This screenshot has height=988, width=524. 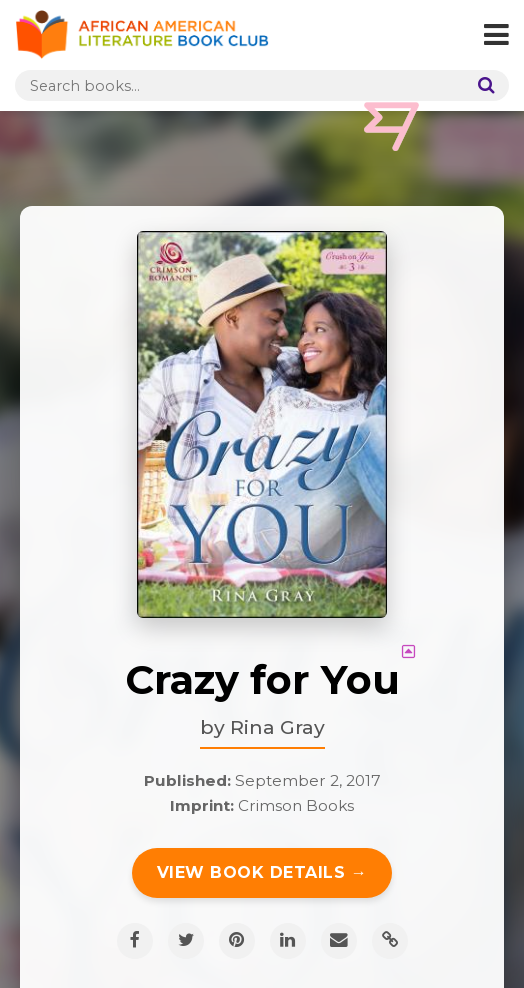 What do you see at coordinates (408, 651) in the screenshot?
I see `expand or collapse a section upward` at bounding box center [408, 651].